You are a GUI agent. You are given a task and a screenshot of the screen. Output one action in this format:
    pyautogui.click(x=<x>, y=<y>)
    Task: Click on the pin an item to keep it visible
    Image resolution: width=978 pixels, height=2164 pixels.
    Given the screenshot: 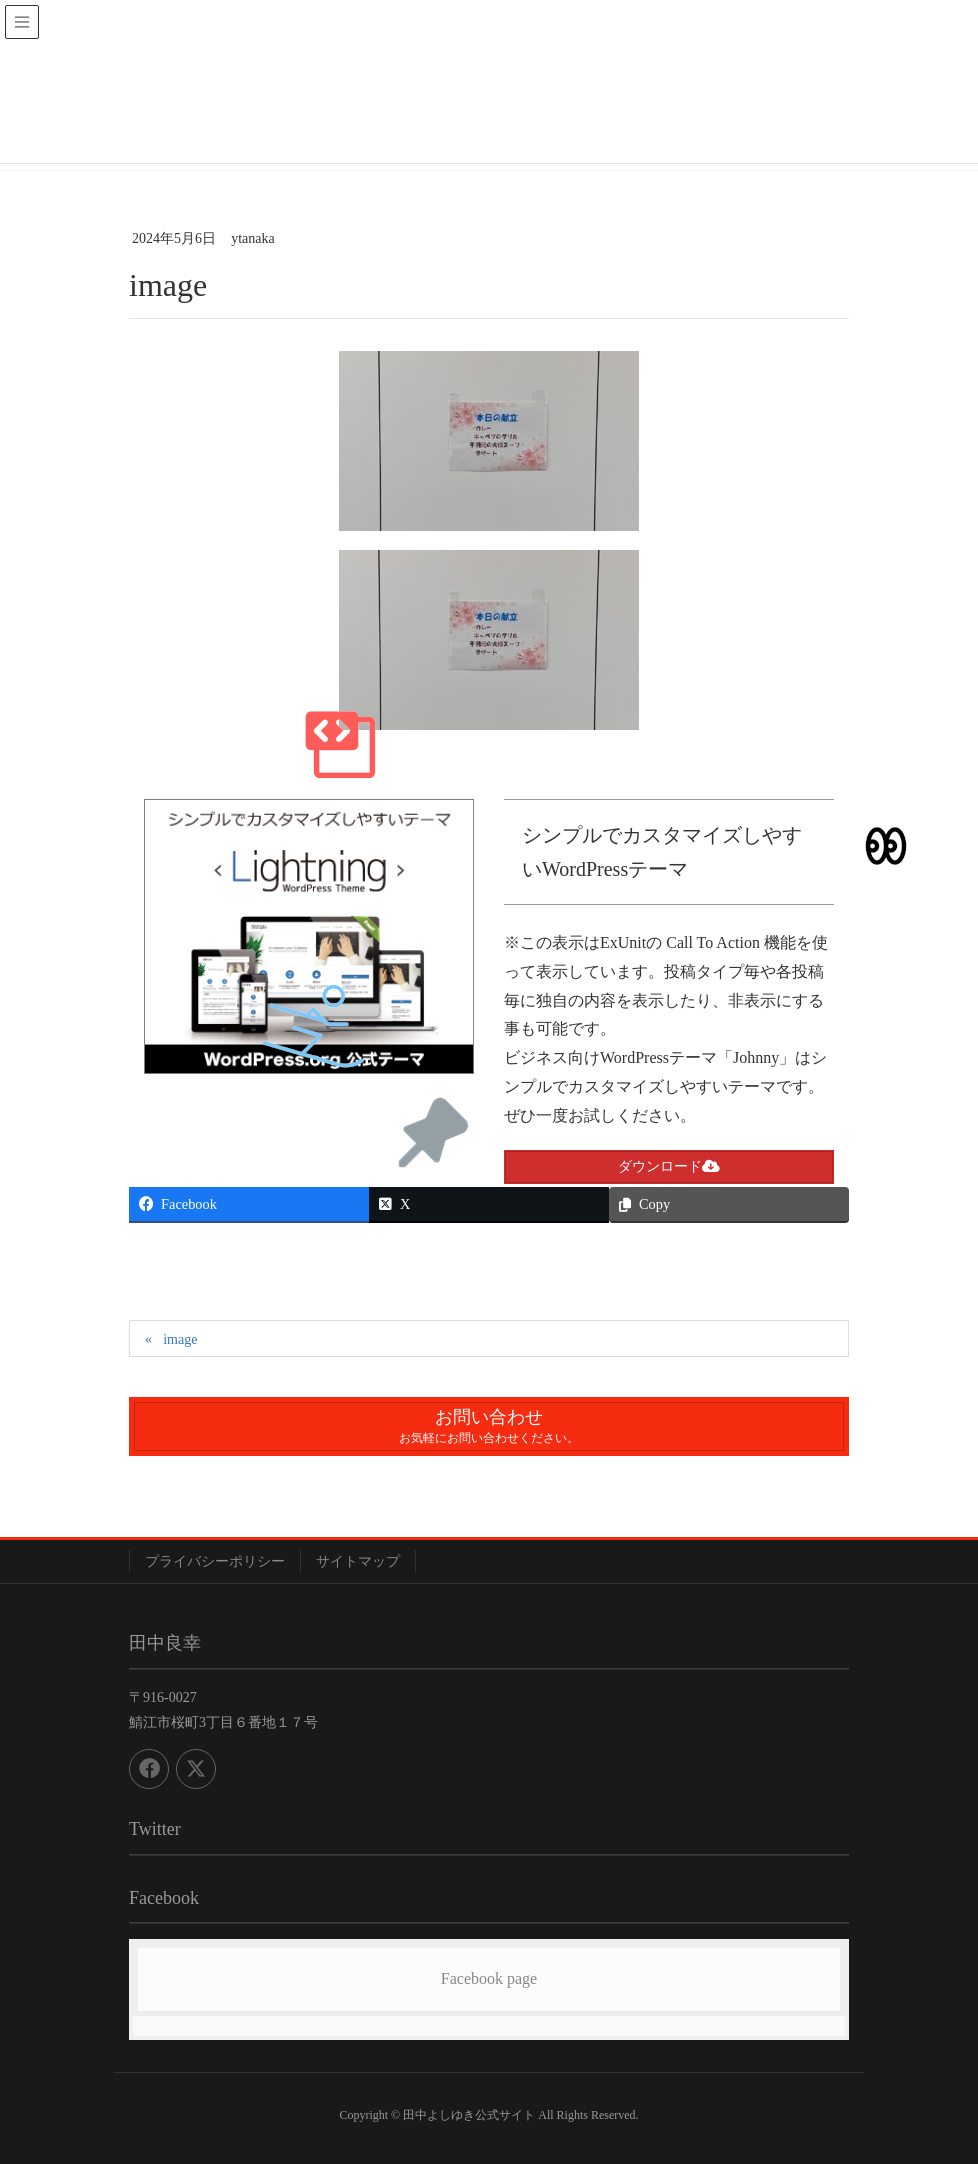 What is the action you would take?
    pyautogui.click(x=434, y=1131)
    